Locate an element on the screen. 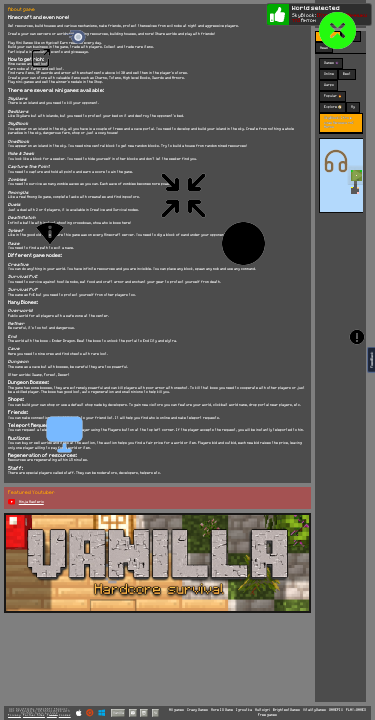  access display or screen settings is located at coordinates (64, 434).